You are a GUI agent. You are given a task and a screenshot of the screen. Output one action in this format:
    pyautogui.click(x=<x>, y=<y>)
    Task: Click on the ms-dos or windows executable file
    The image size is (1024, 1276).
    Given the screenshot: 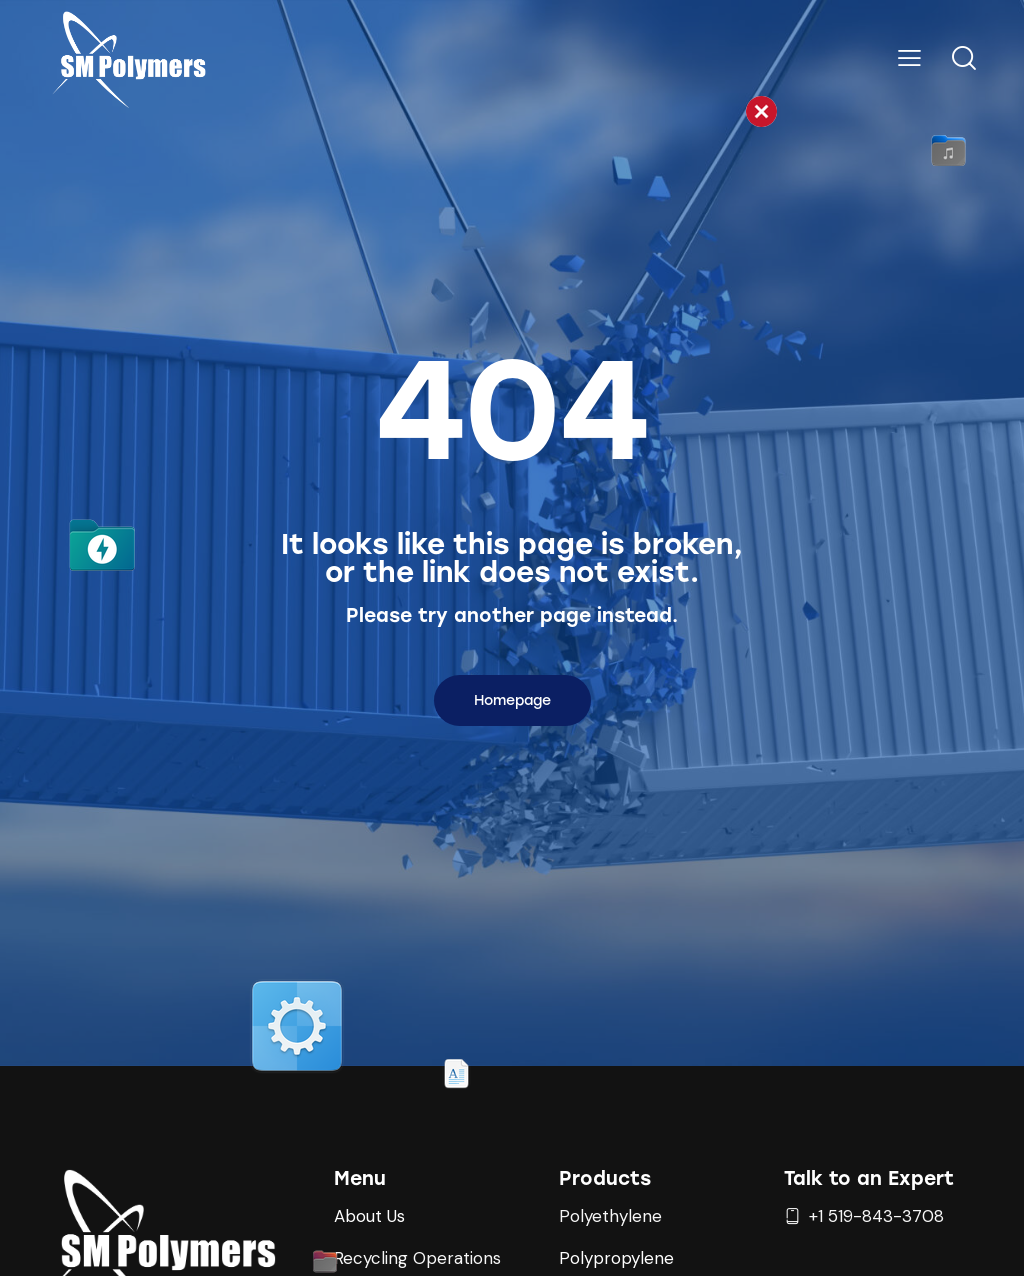 What is the action you would take?
    pyautogui.click(x=297, y=1026)
    